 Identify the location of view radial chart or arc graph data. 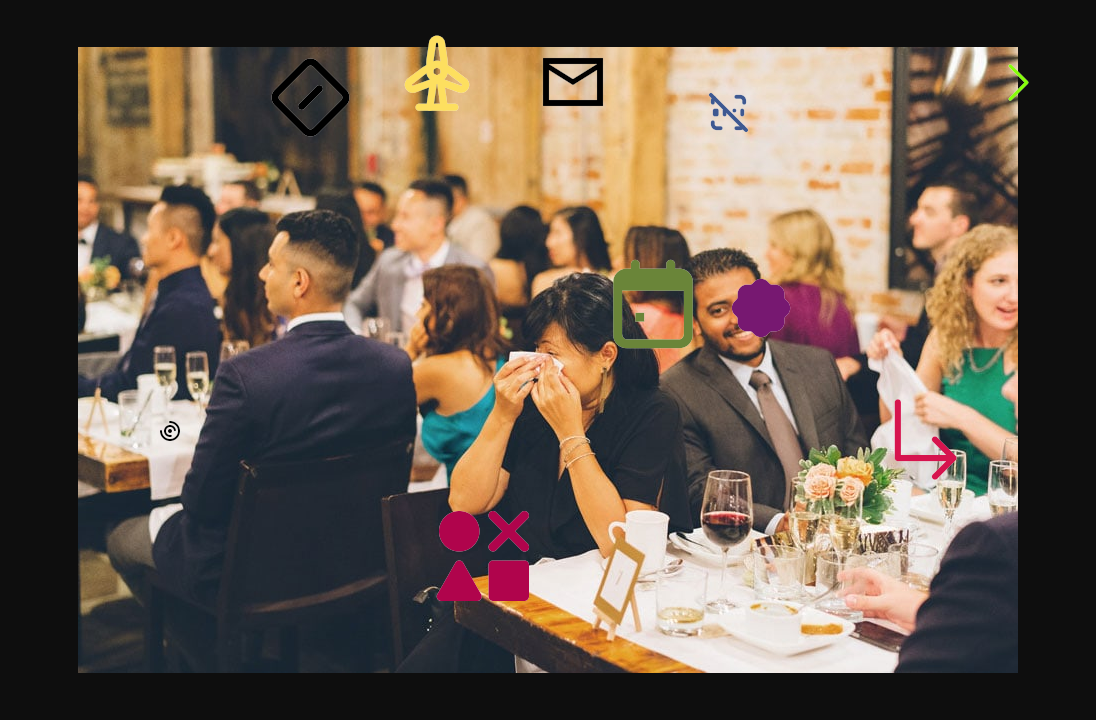
(170, 431).